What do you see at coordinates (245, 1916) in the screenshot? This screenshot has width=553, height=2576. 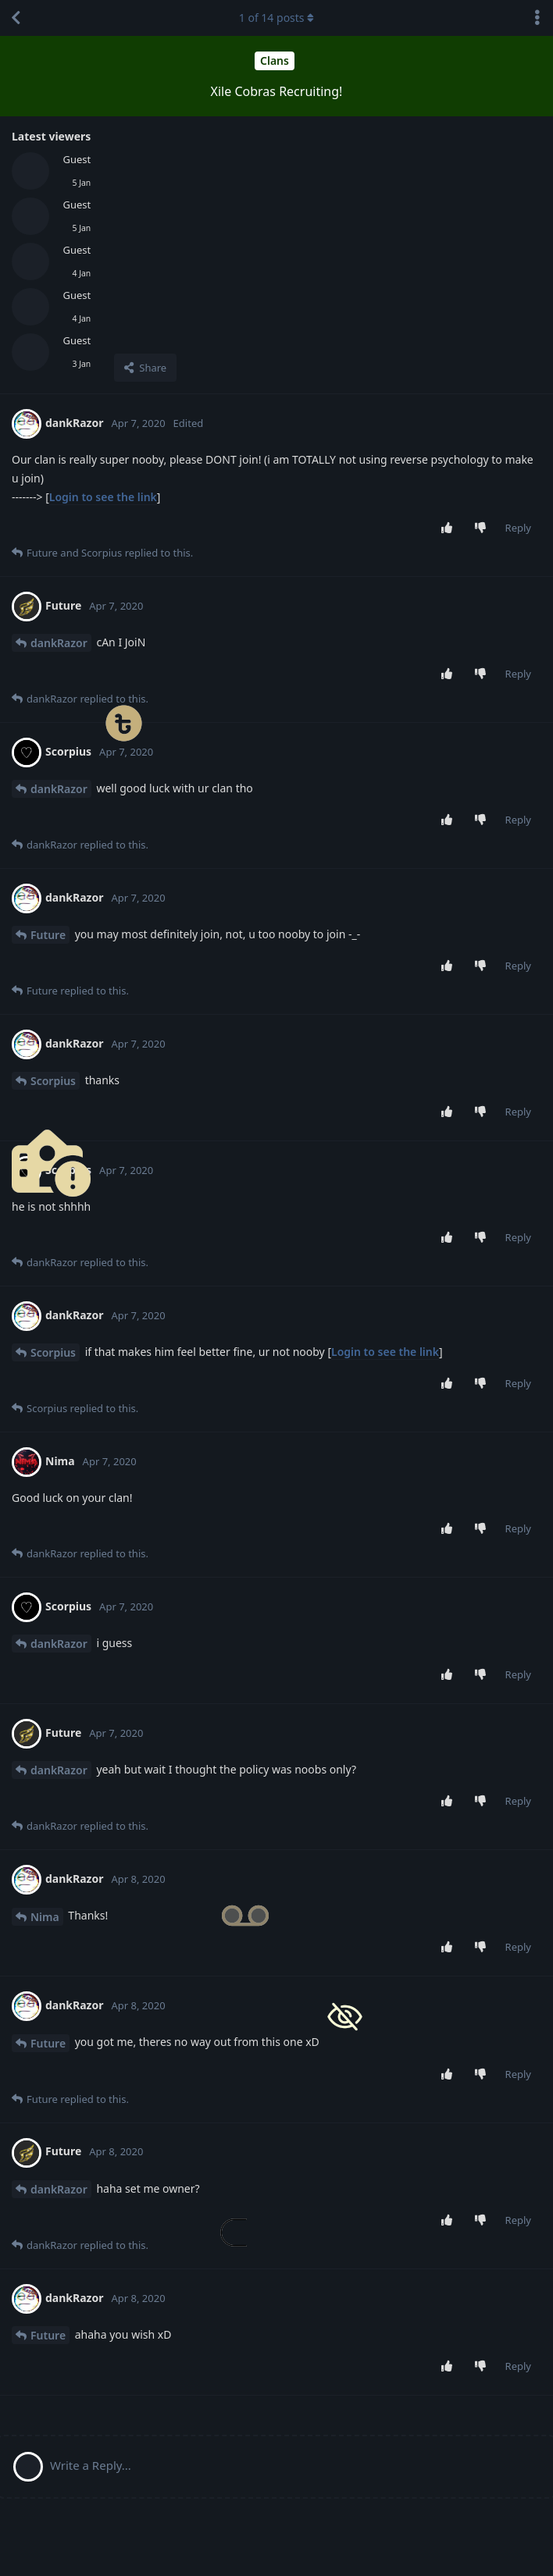 I see `access voicemail messages` at bounding box center [245, 1916].